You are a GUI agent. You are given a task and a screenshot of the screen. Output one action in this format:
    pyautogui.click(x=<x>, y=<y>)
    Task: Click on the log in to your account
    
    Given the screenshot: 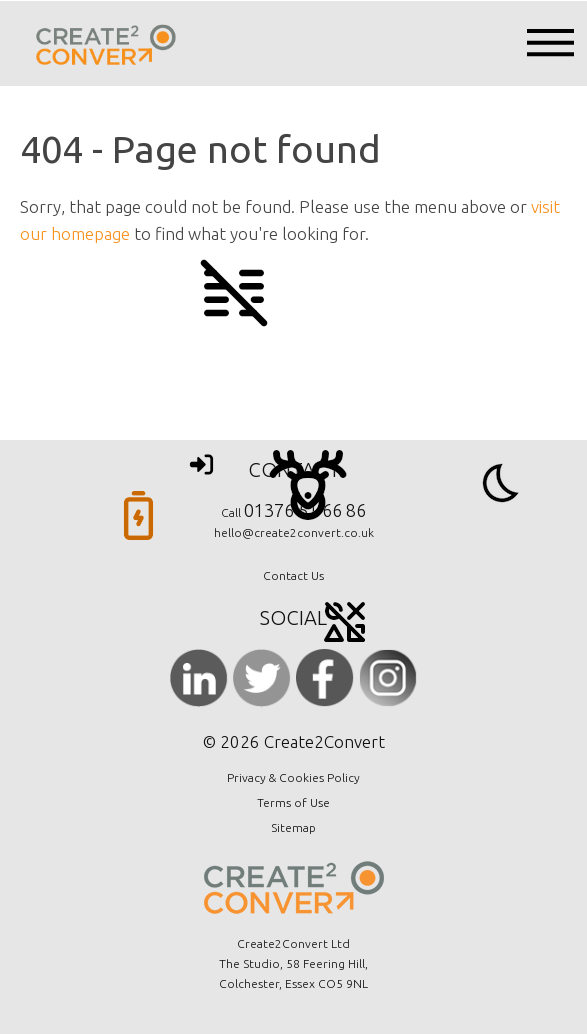 What is the action you would take?
    pyautogui.click(x=201, y=464)
    